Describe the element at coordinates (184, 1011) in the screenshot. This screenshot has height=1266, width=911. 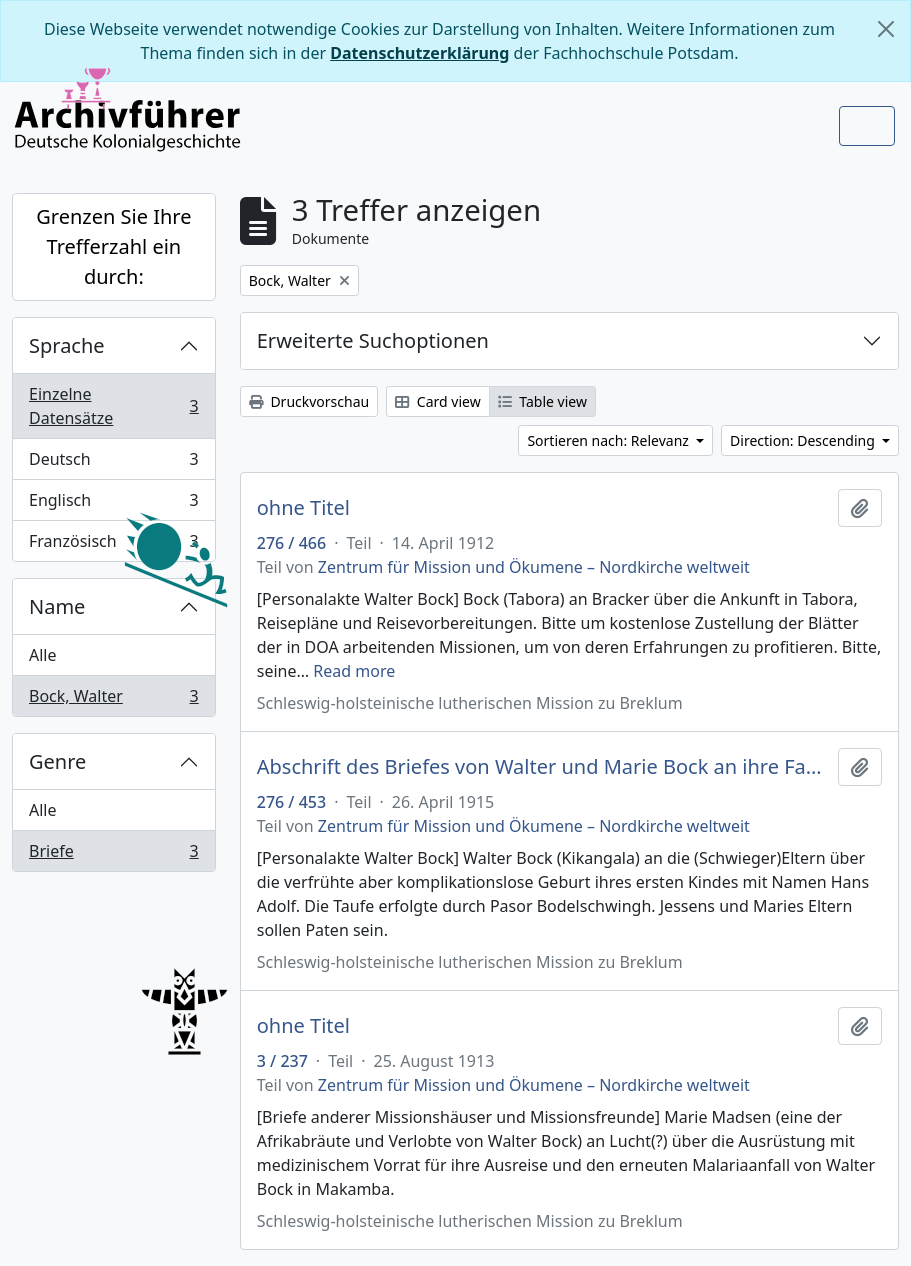
I see `access tribal or cultural game content` at that location.